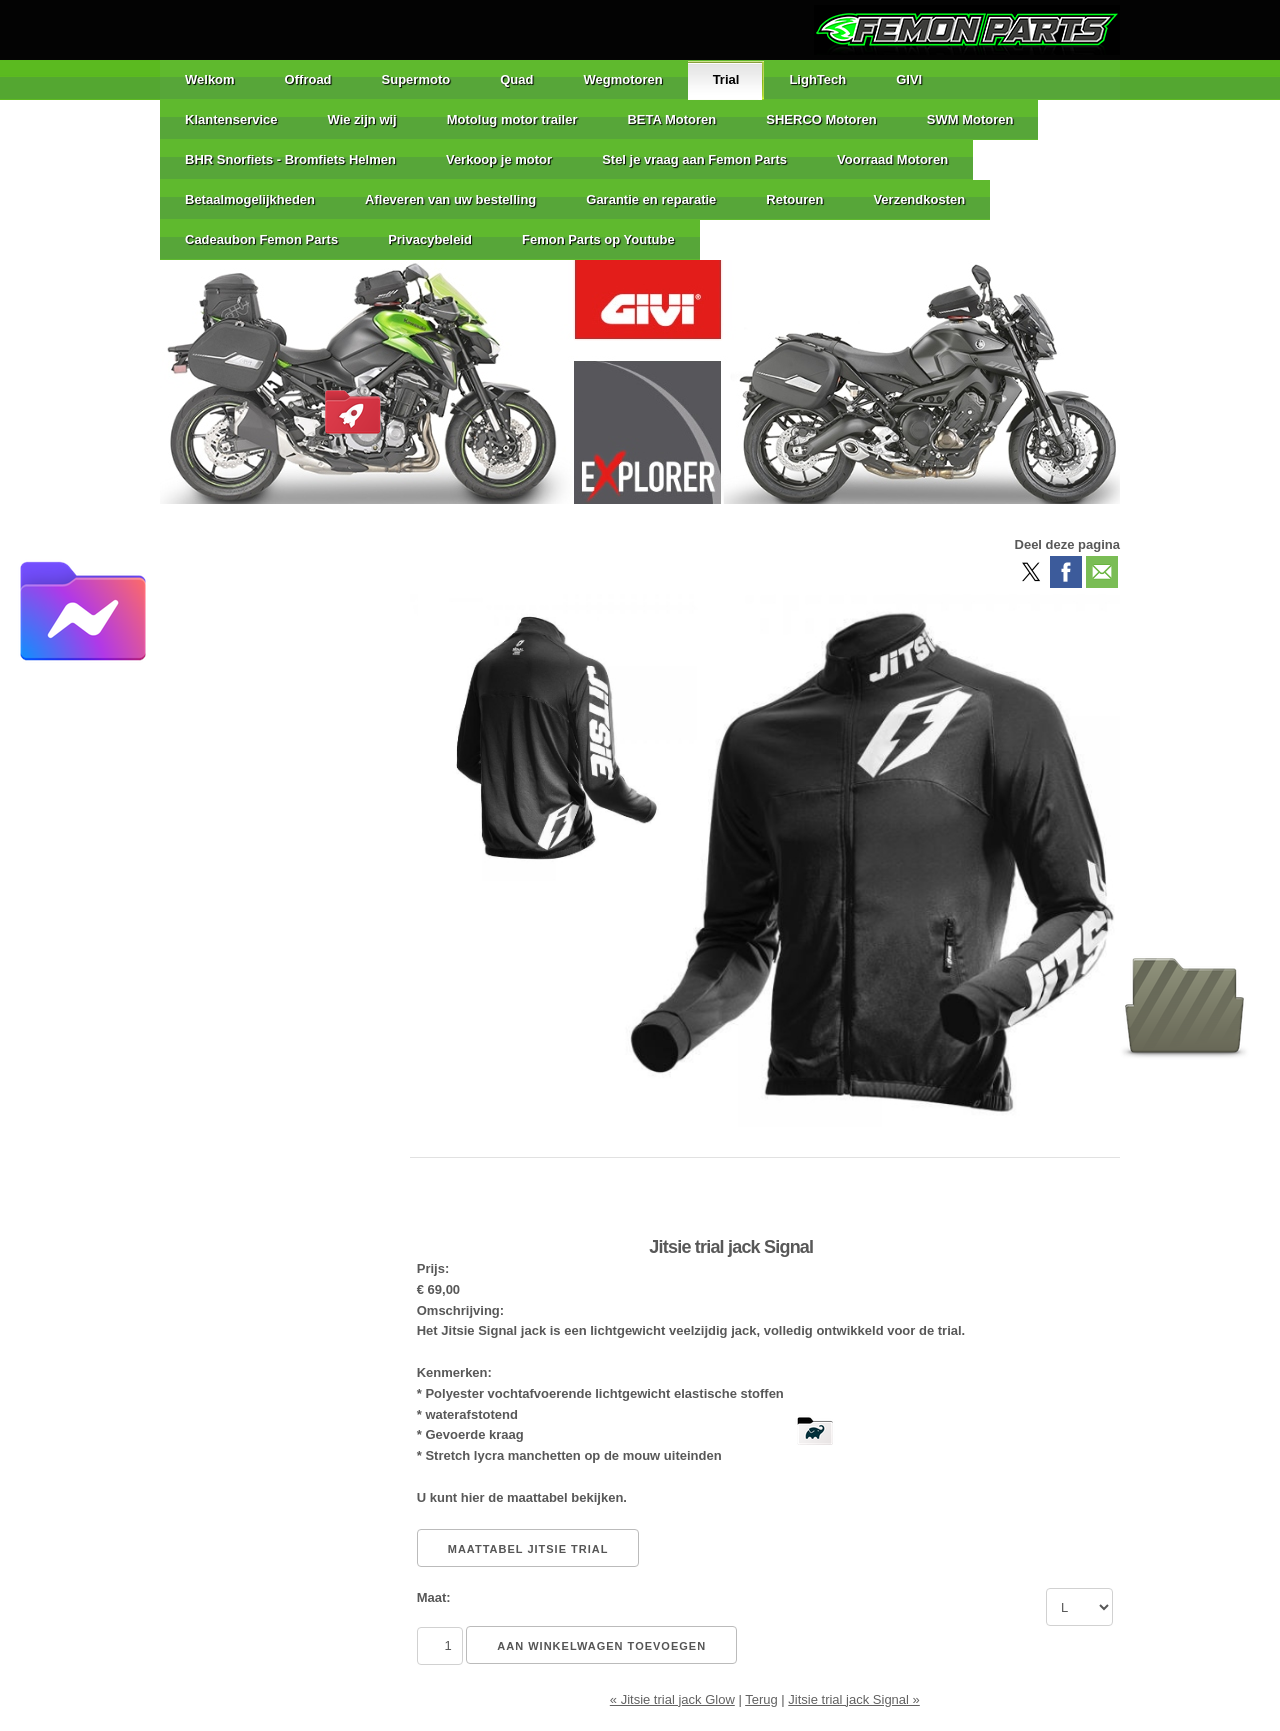  Describe the element at coordinates (82, 614) in the screenshot. I see `open messenger downloads or files folder` at that location.